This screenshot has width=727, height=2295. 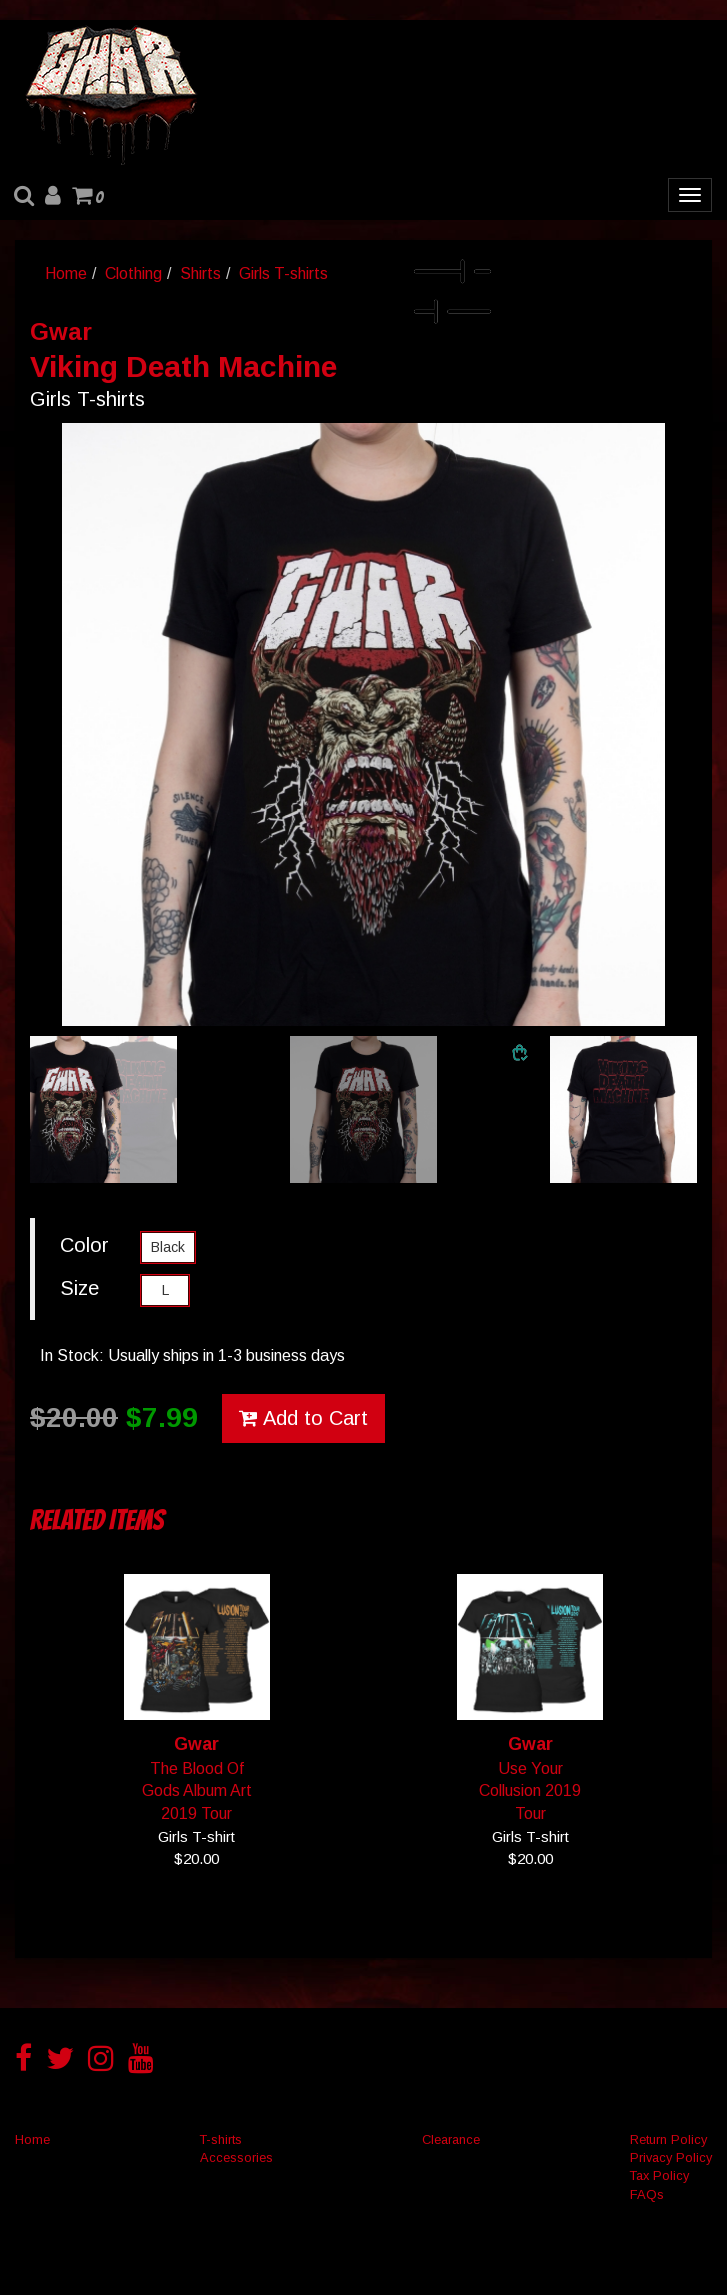 What do you see at coordinates (452, 291) in the screenshot?
I see `adjust settings or preferences` at bounding box center [452, 291].